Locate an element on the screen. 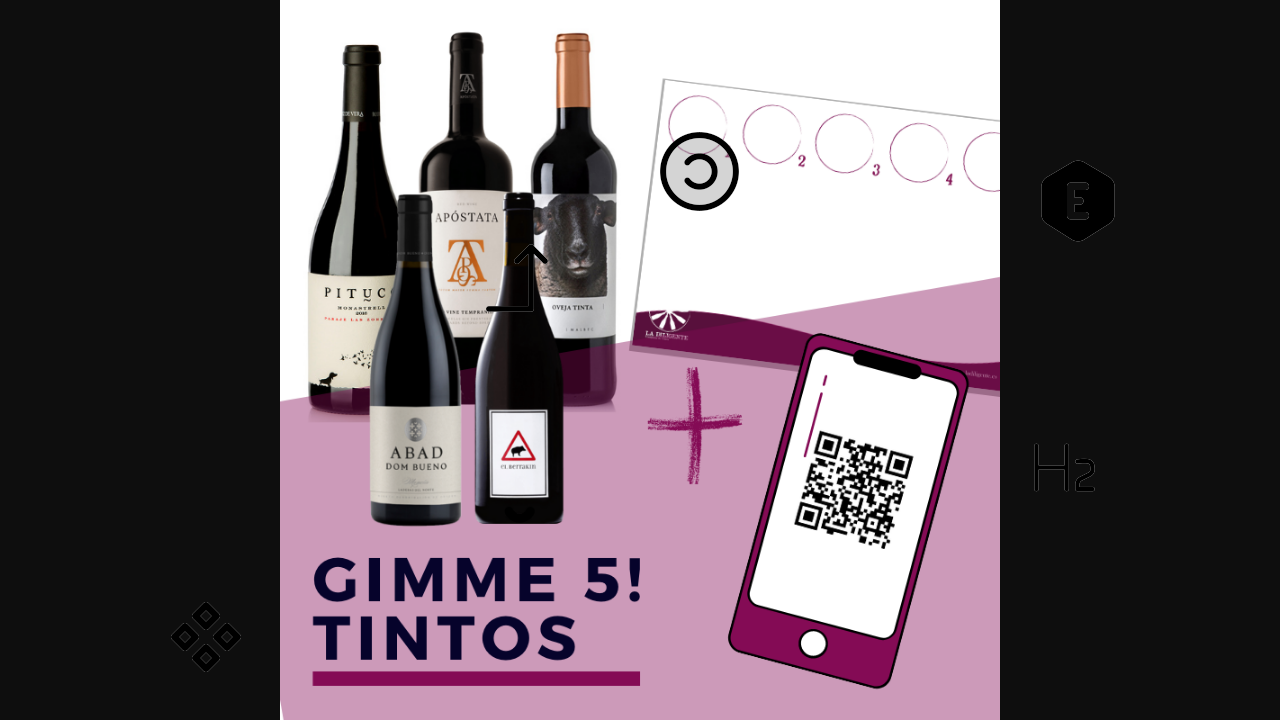 The height and width of the screenshot is (720, 1280). view UI components library is located at coordinates (206, 637).